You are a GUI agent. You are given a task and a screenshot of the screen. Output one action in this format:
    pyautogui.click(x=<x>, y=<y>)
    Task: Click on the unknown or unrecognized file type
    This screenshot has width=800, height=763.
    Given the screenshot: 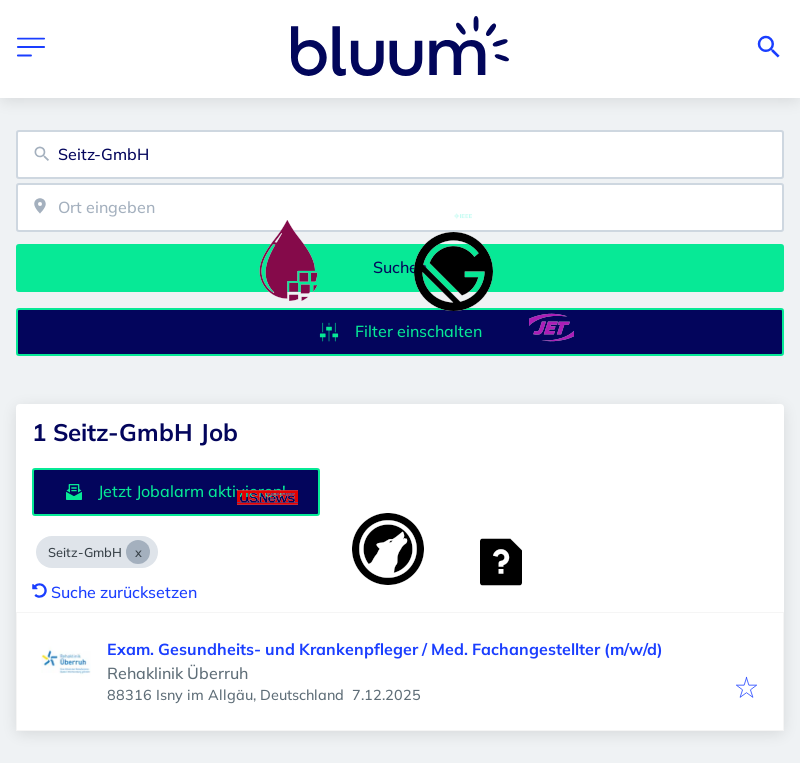 What is the action you would take?
    pyautogui.click(x=501, y=562)
    